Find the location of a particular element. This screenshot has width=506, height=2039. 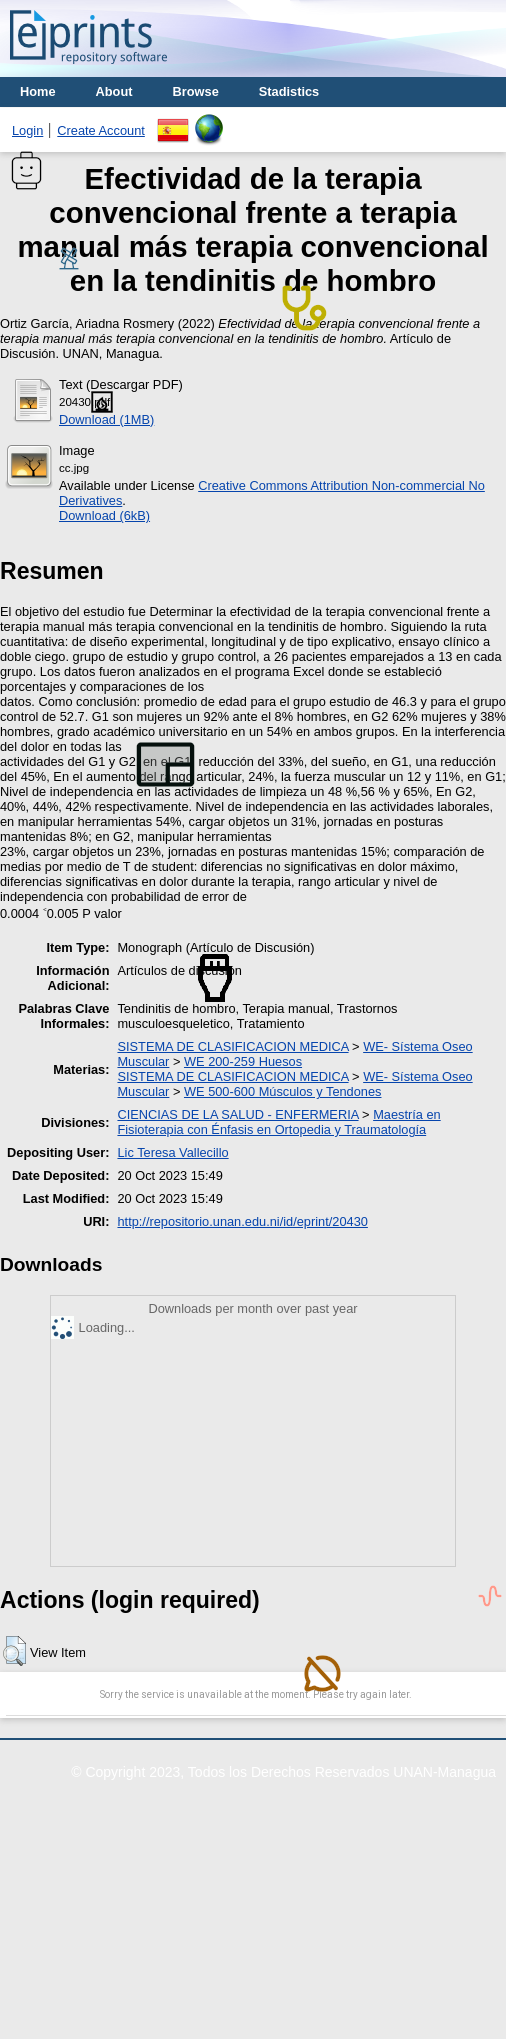

adjust audio or sound wave settings is located at coordinates (490, 1596).